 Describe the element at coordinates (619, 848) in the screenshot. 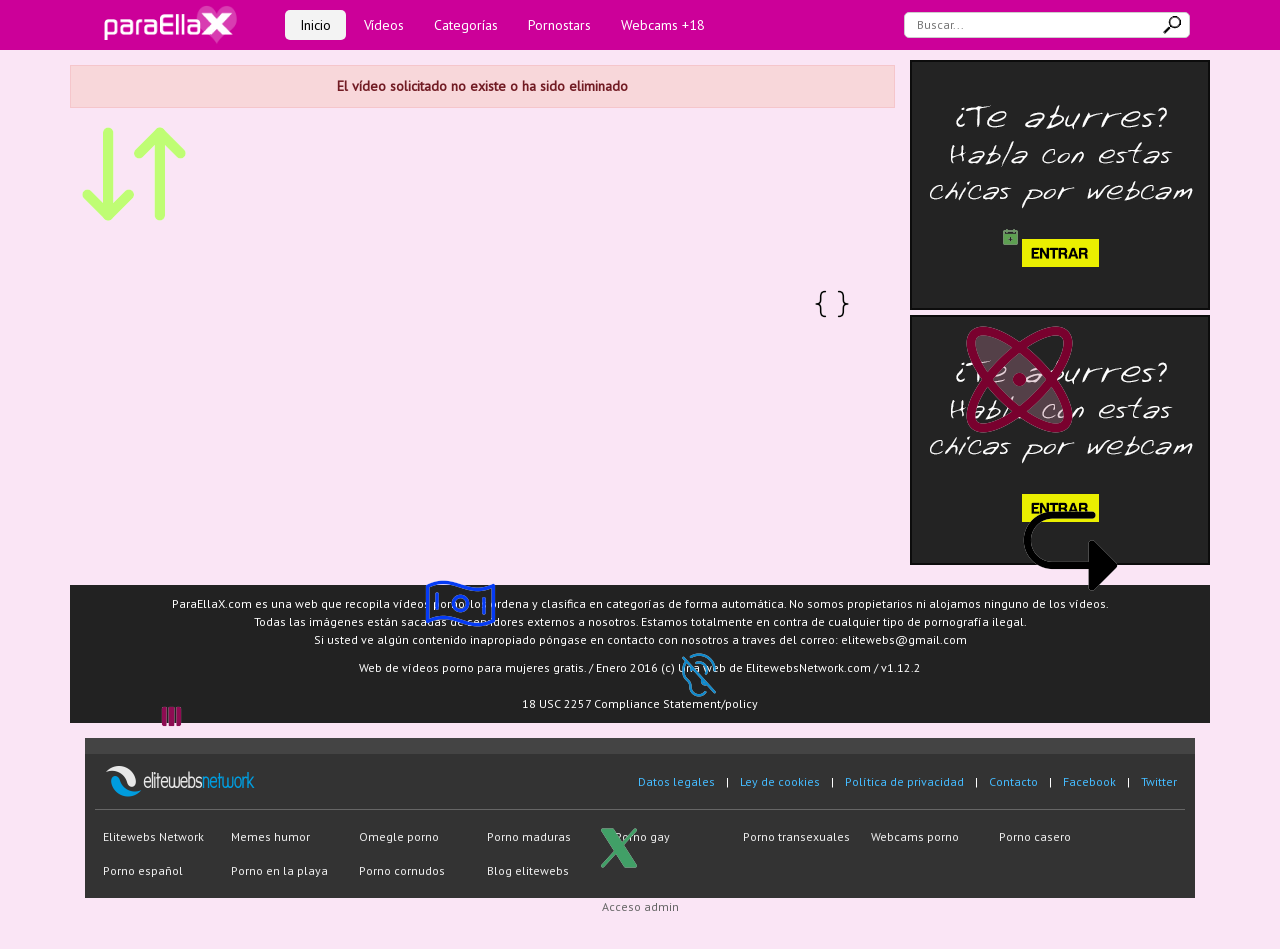

I see `open the X (formerly Twitter) app` at that location.